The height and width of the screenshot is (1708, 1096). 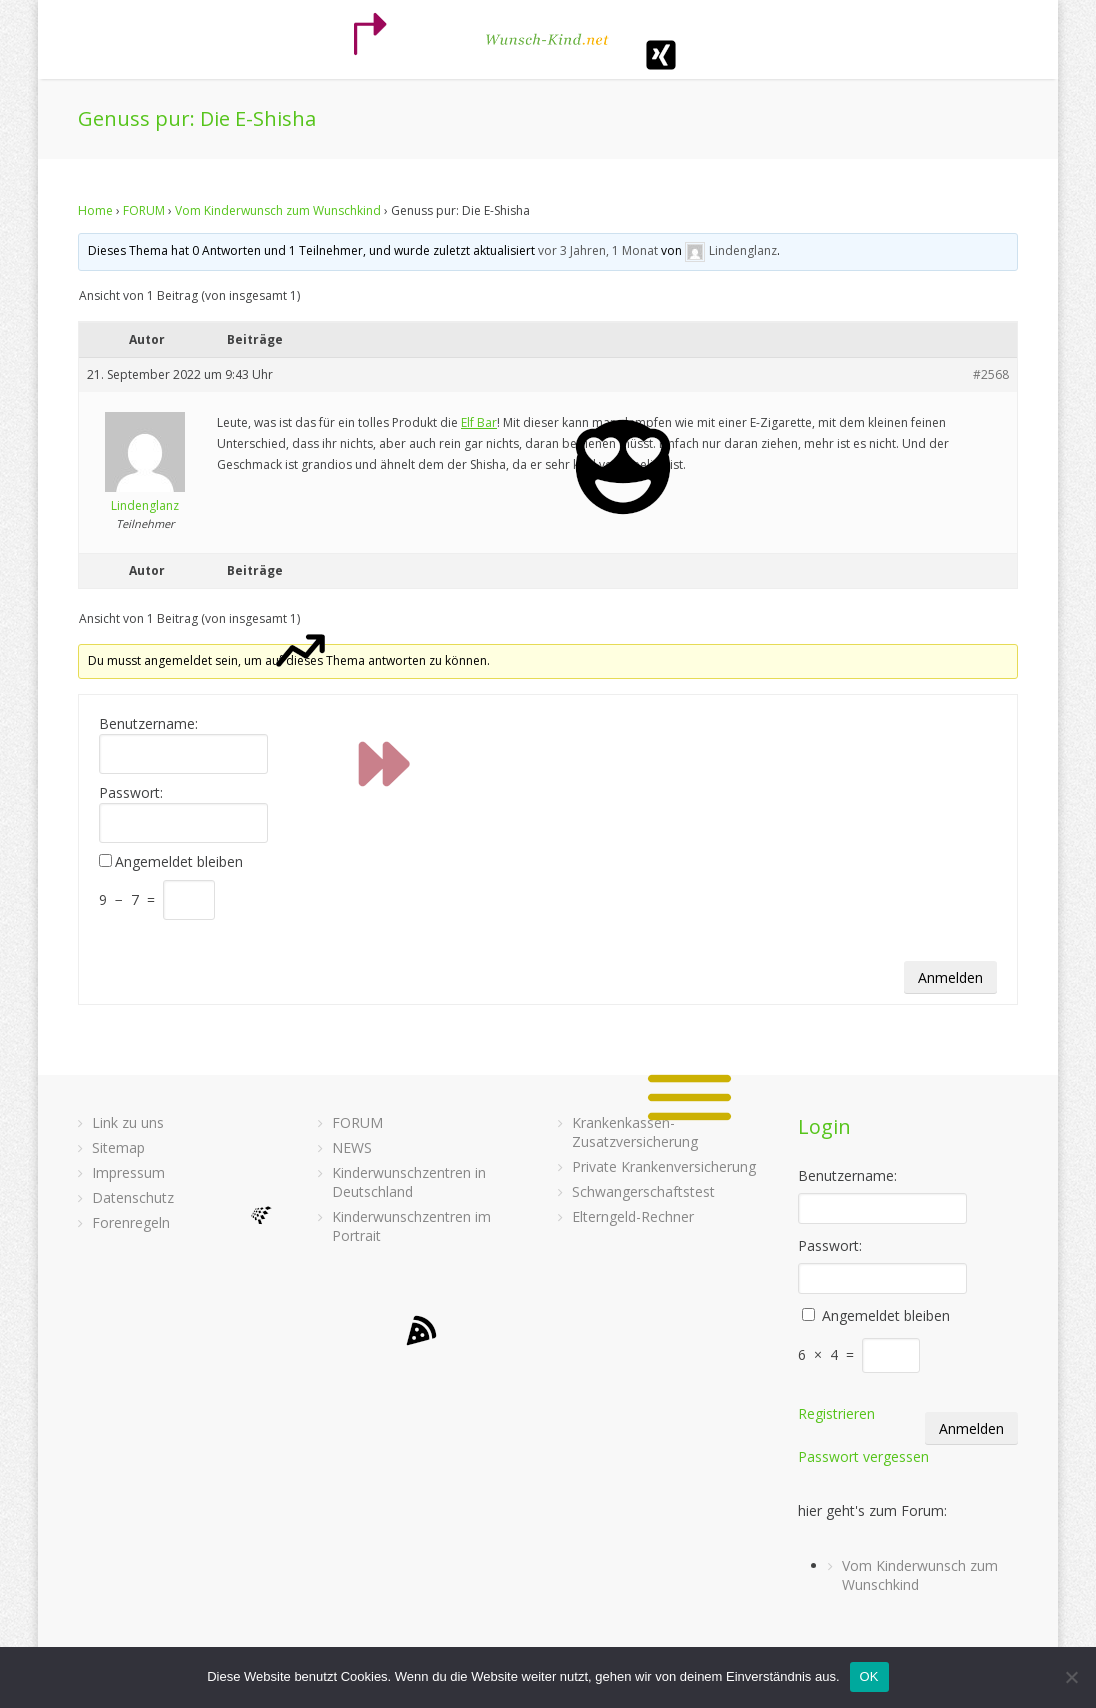 What do you see at coordinates (381, 764) in the screenshot?
I see `skip to the next track` at bounding box center [381, 764].